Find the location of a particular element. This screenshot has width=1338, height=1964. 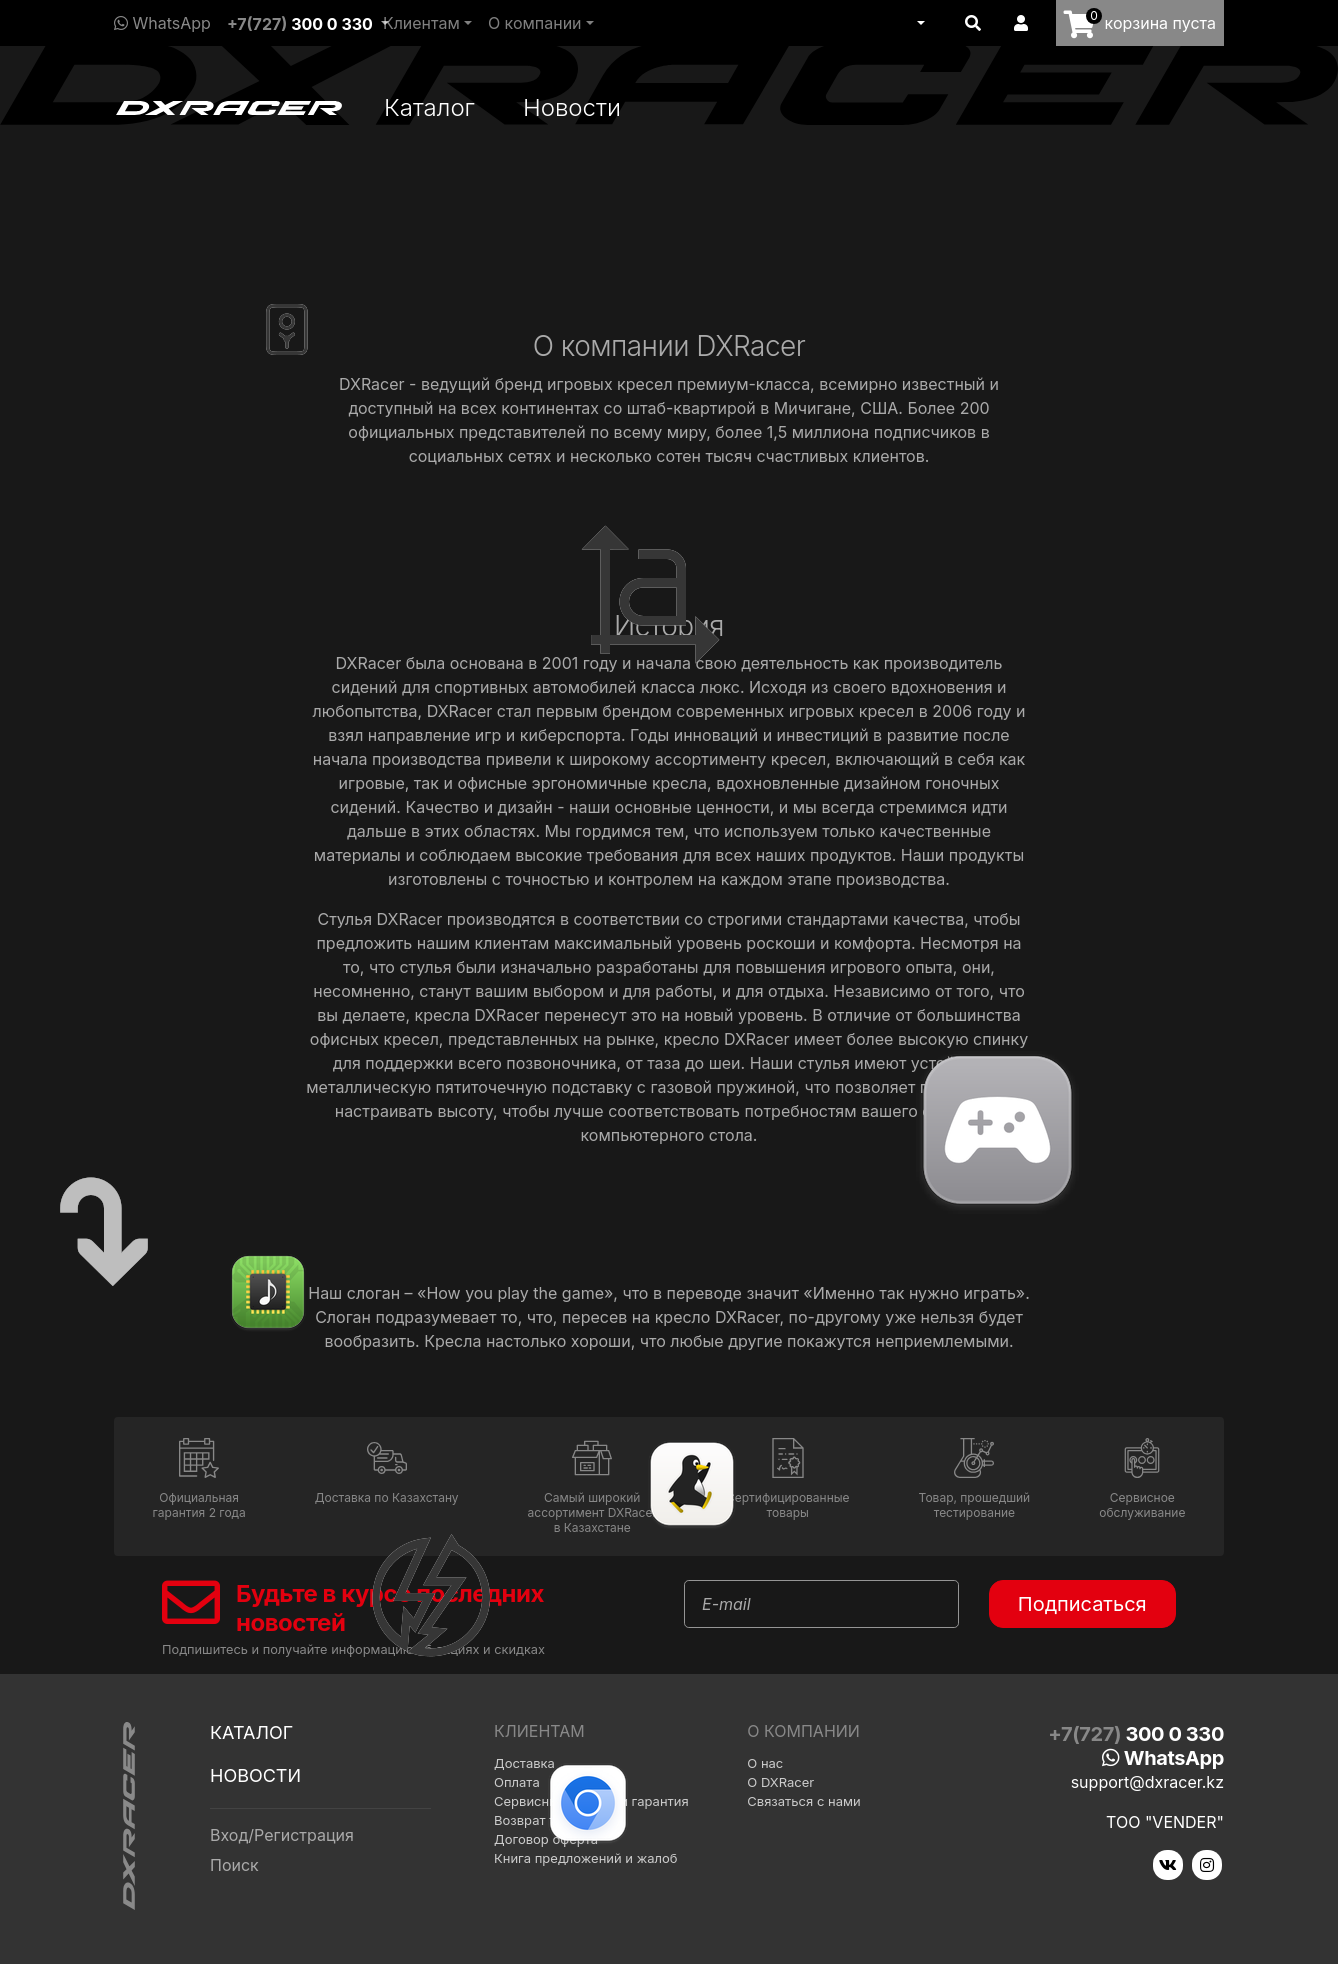

access Time Machine backups is located at coordinates (288, 329).